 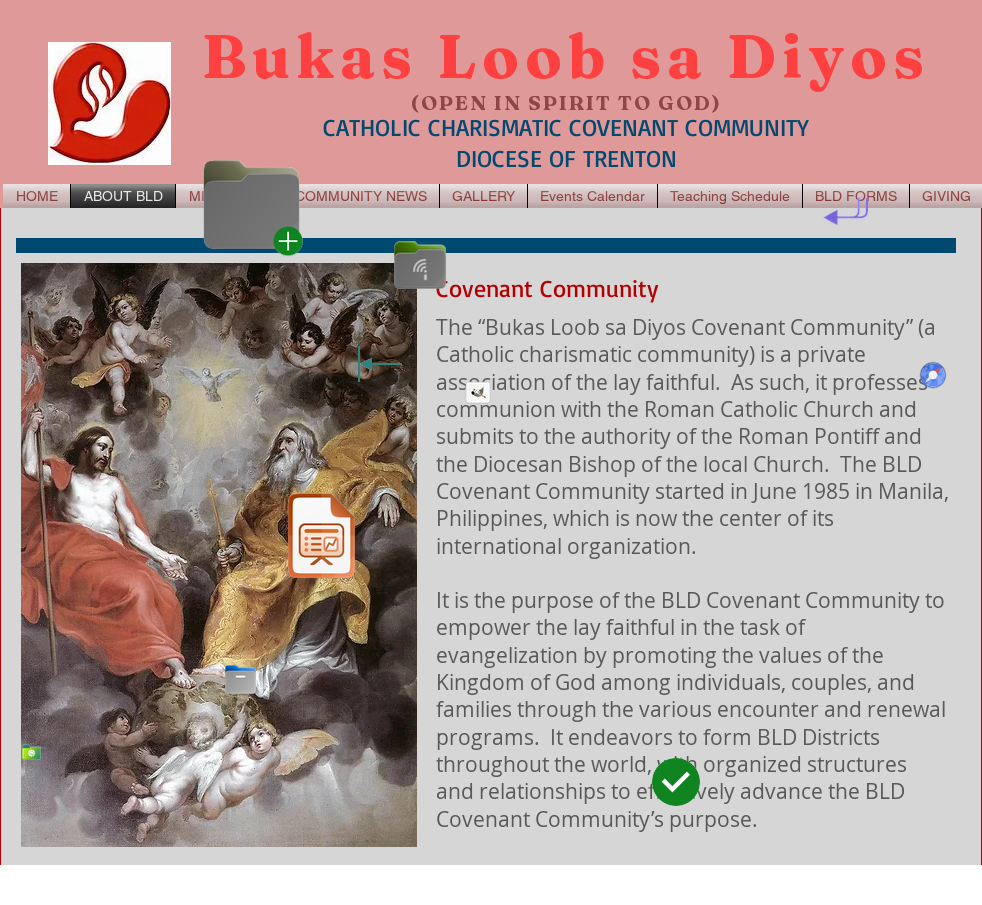 What do you see at coordinates (251, 204) in the screenshot?
I see `create a new folder` at bounding box center [251, 204].